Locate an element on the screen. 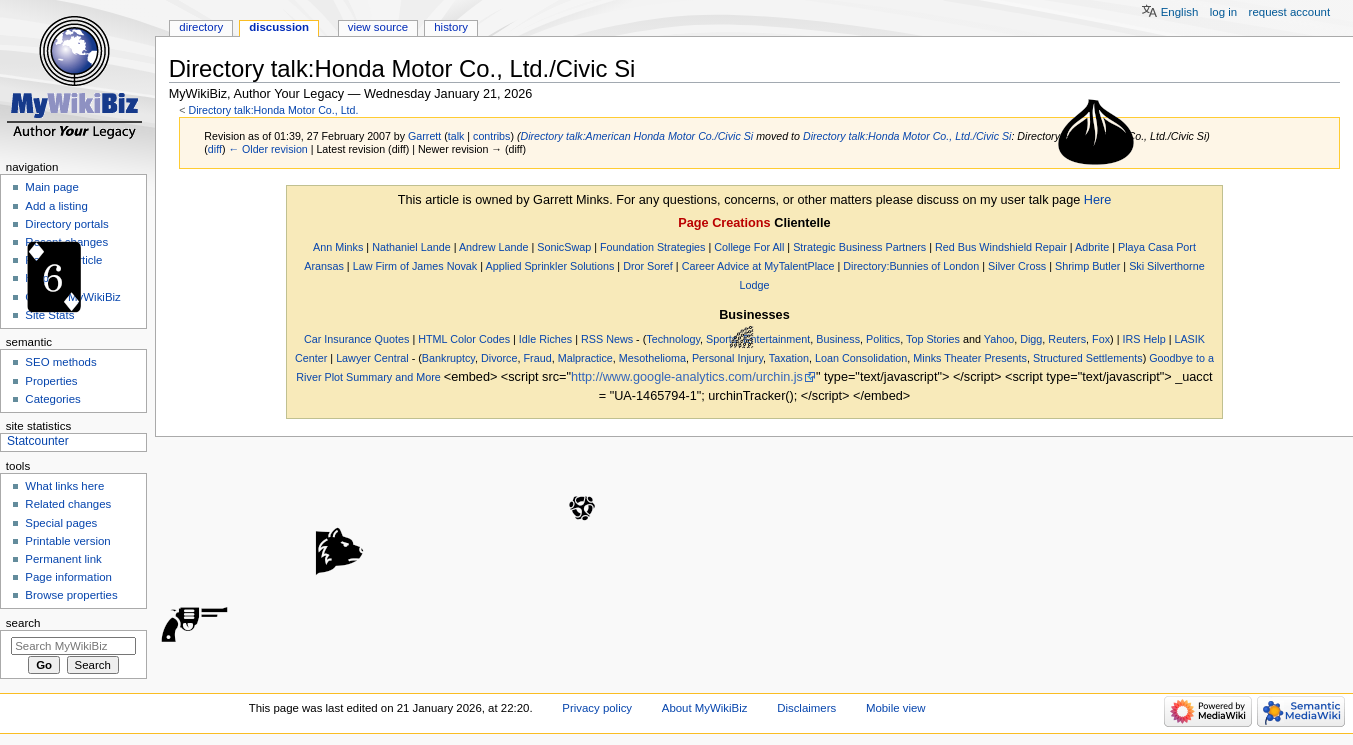 Image resolution: width=1353 pixels, height=745 pixels. indicates a multi-attack or combo ability in a game is located at coordinates (582, 508).